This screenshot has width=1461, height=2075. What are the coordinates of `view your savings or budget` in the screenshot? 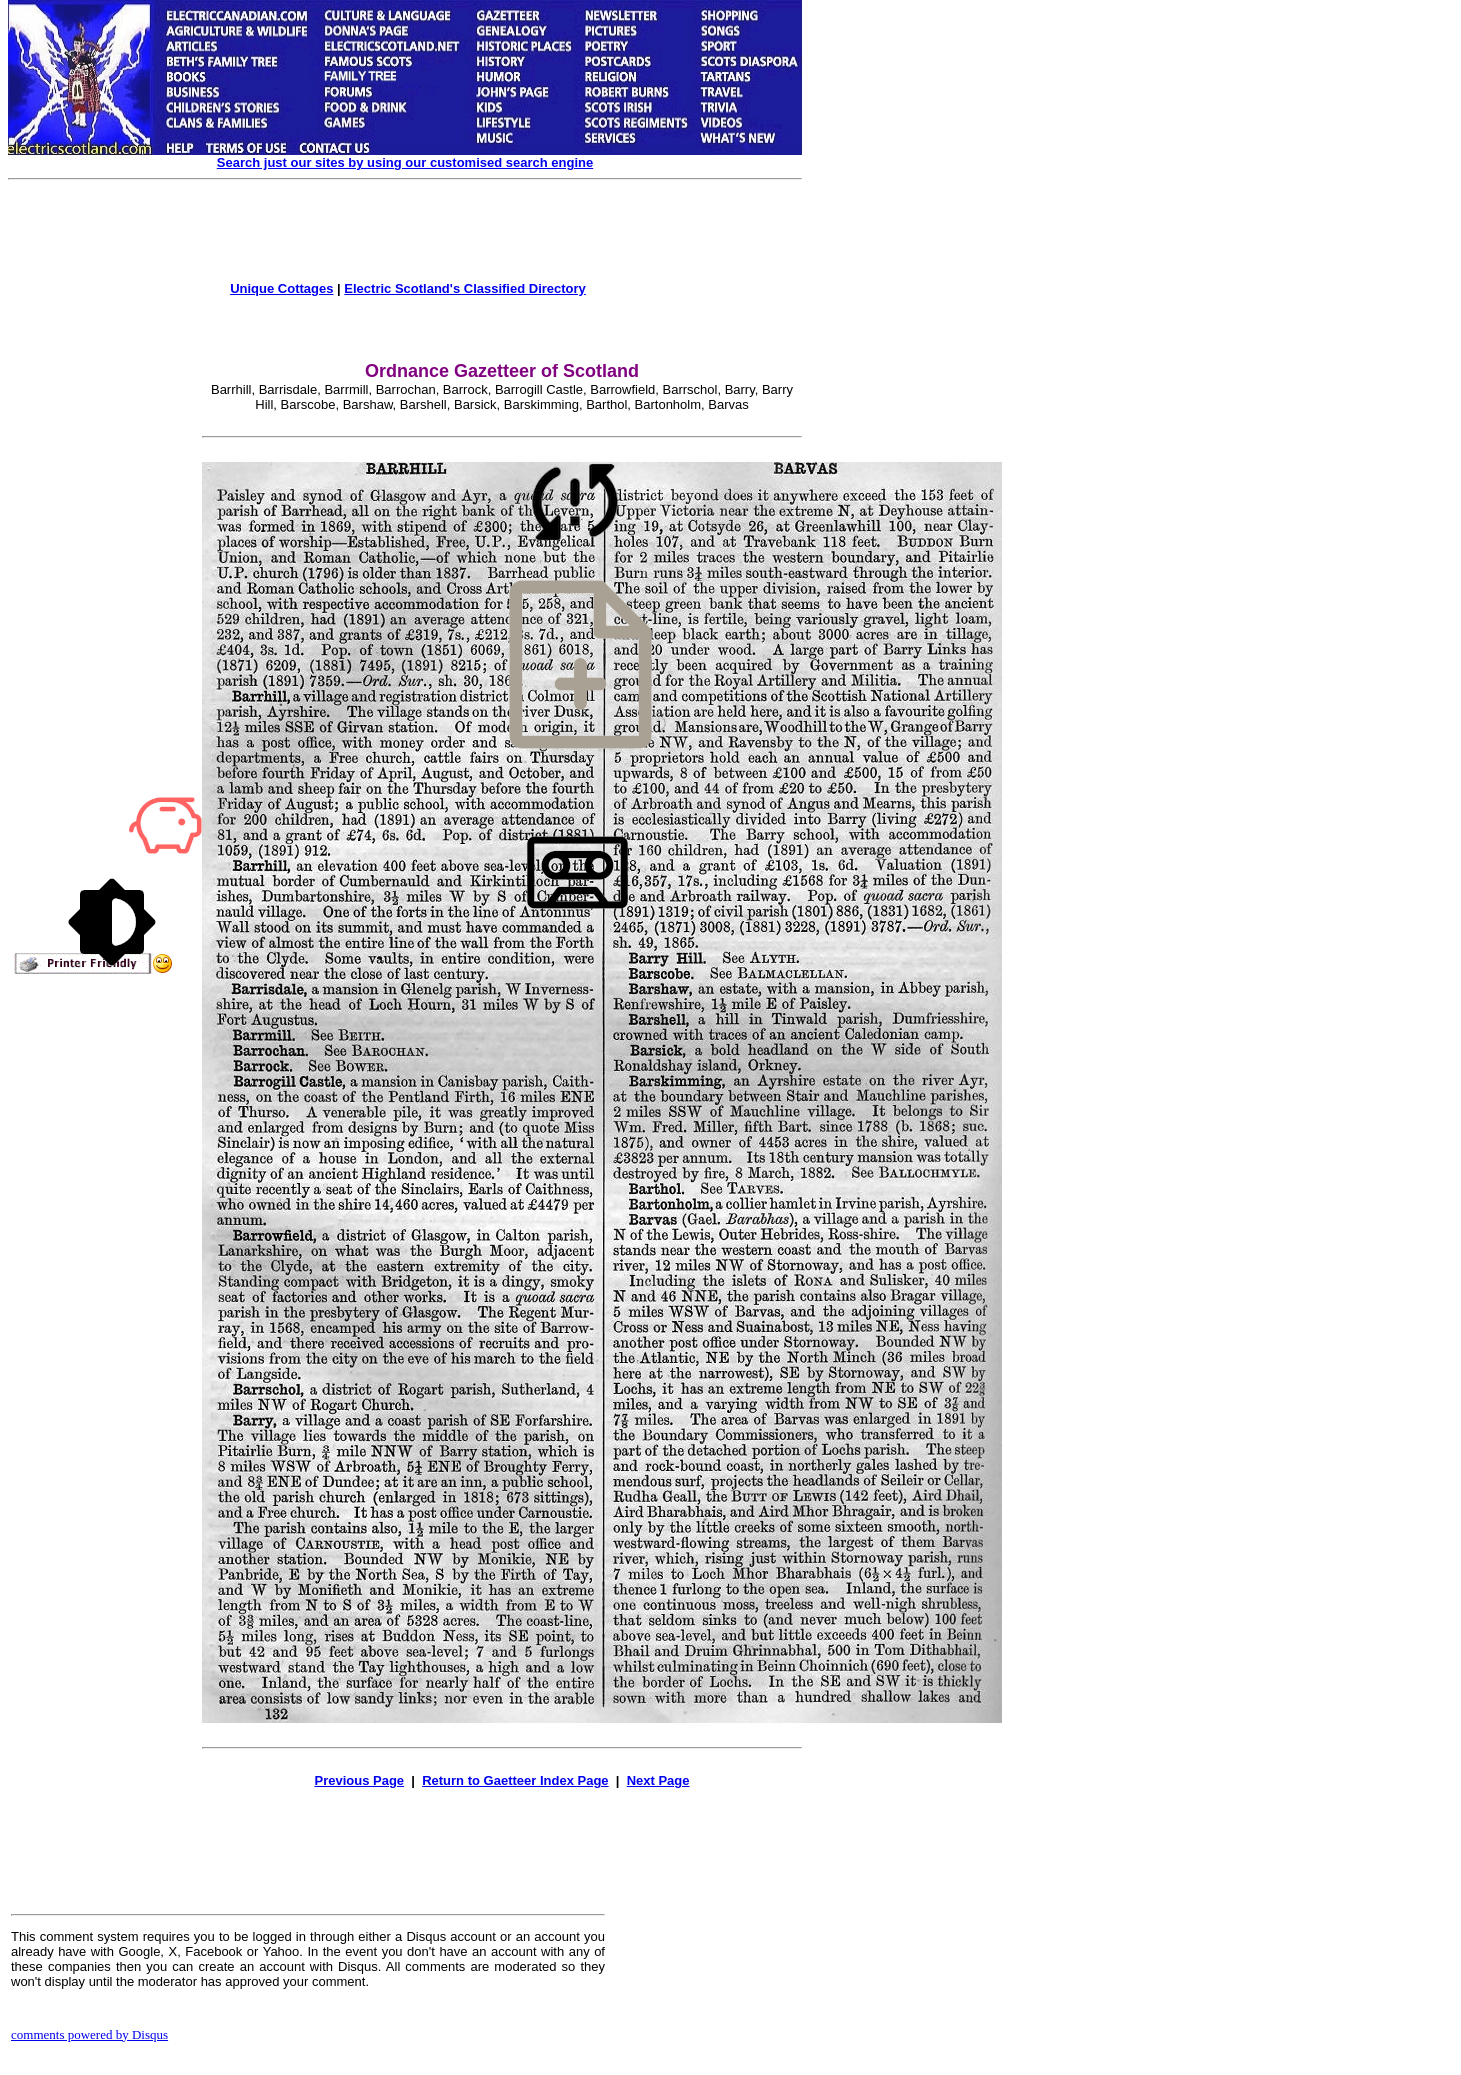 It's located at (166, 825).